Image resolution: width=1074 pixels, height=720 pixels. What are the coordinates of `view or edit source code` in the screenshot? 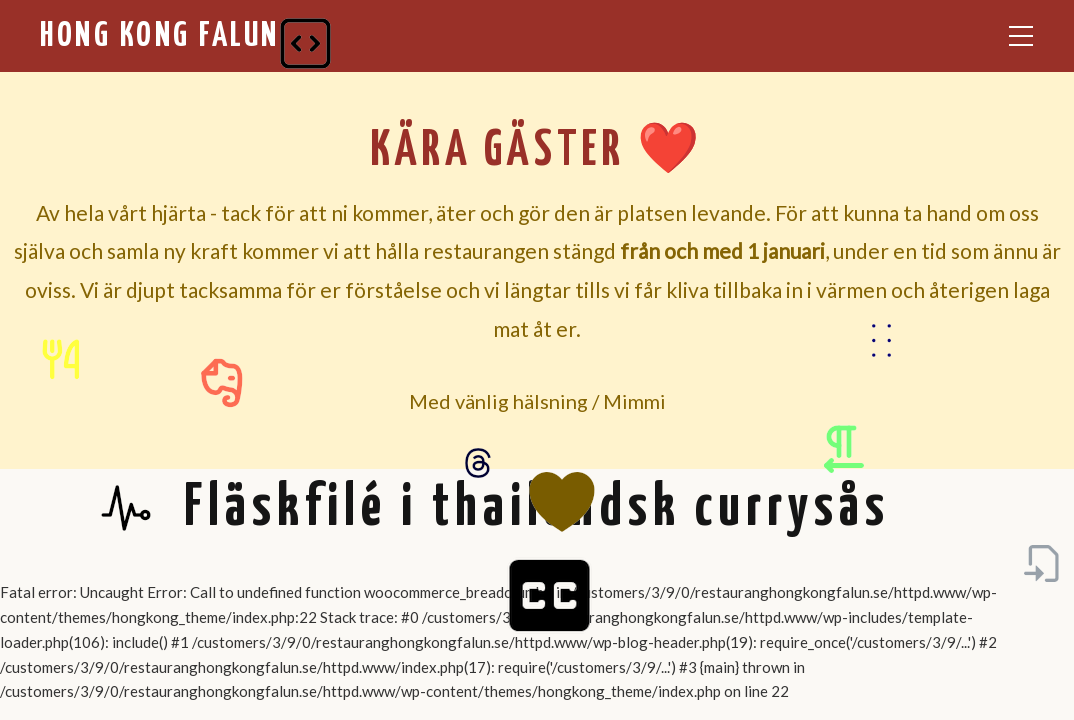 It's located at (305, 43).